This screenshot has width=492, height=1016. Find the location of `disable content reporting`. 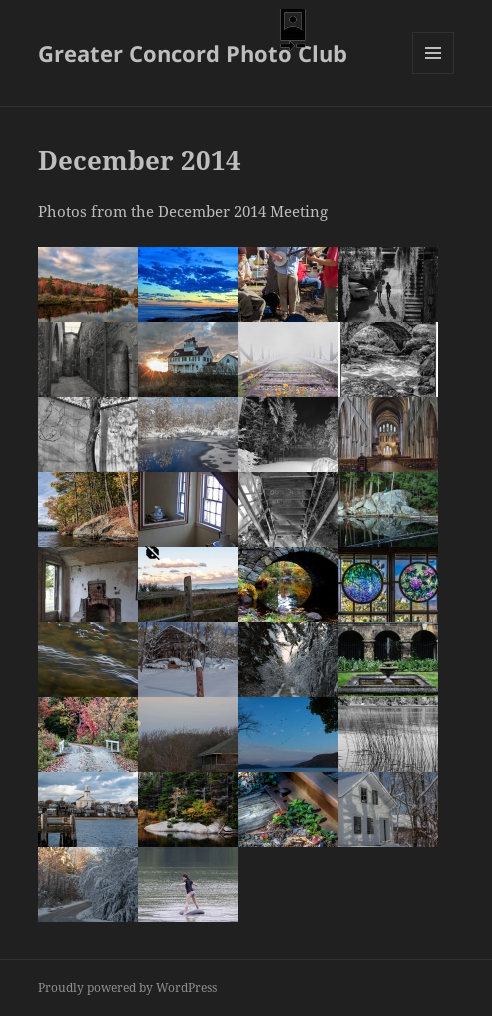

disable content reporting is located at coordinates (152, 552).